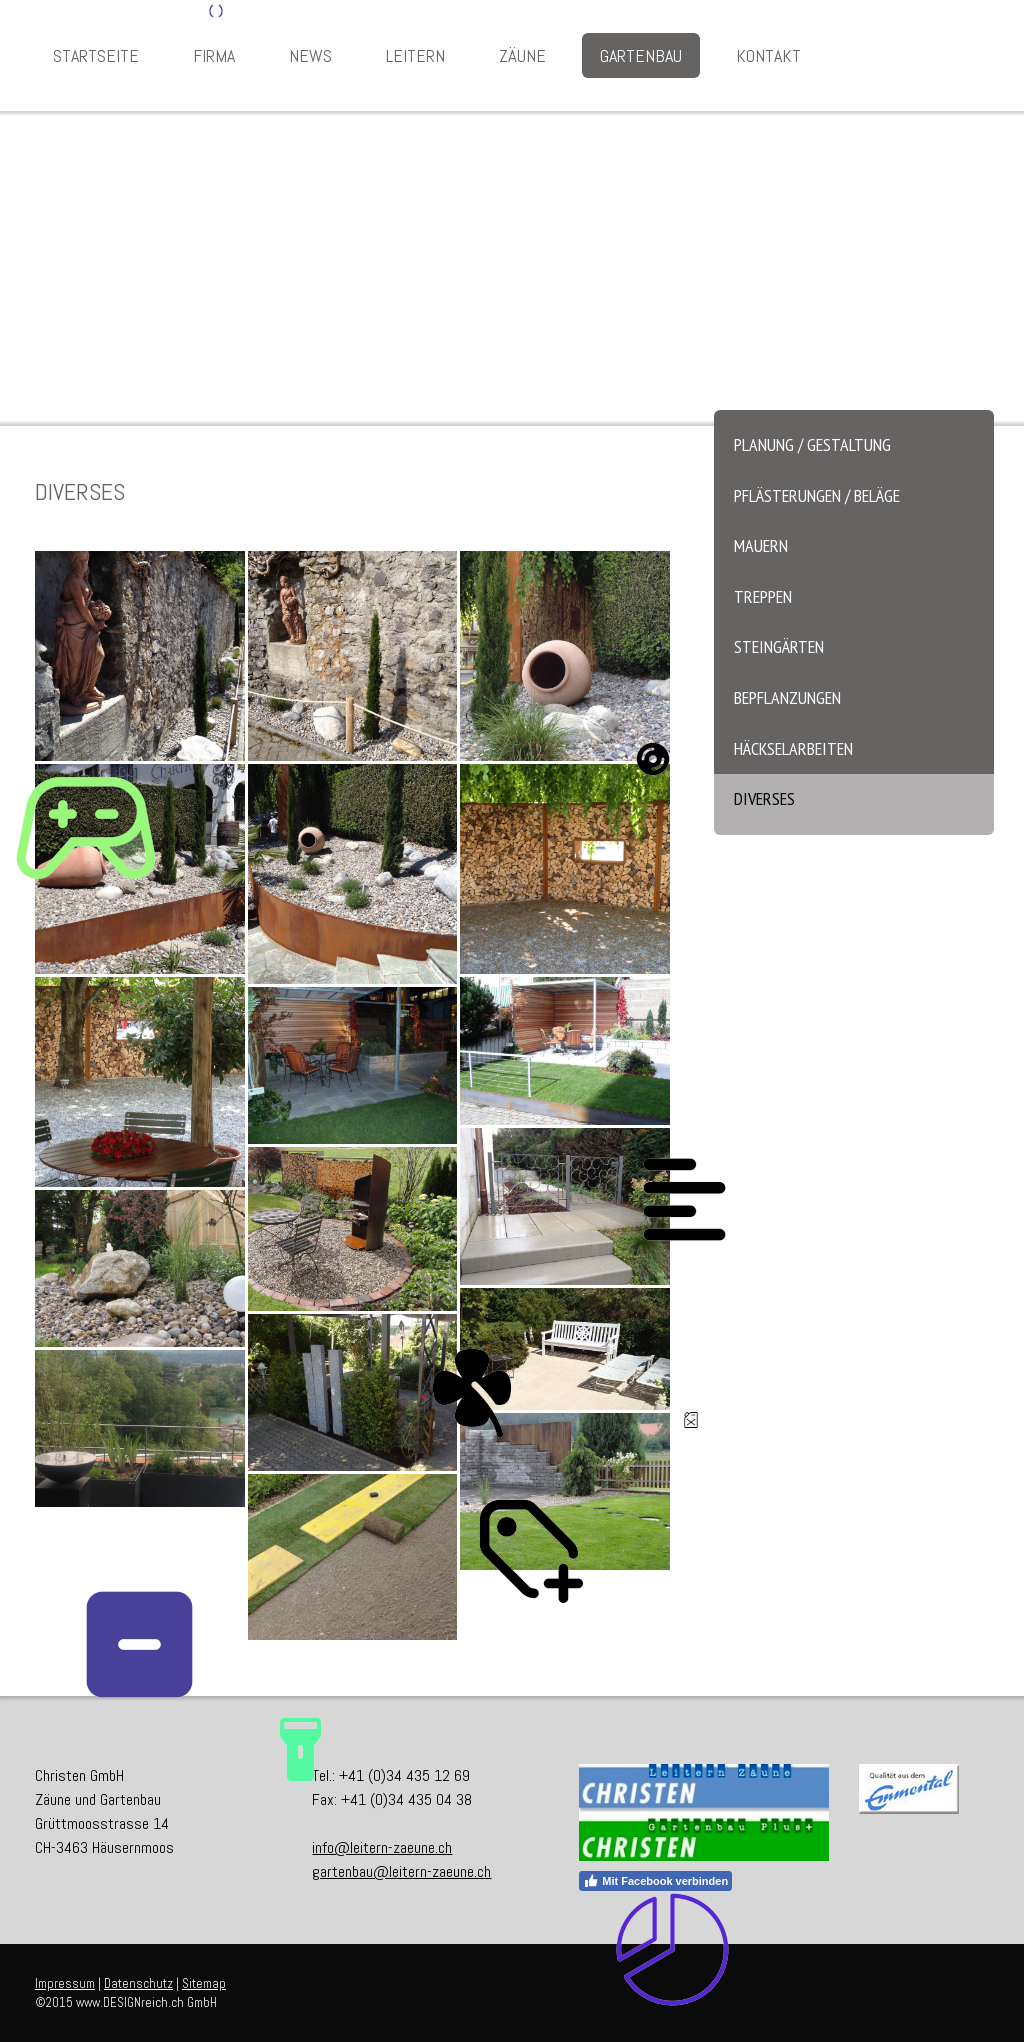 The image size is (1024, 2042). What do you see at coordinates (300, 1749) in the screenshot?
I see `toggle flashlight on/off` at bounding box center [300, 1749].